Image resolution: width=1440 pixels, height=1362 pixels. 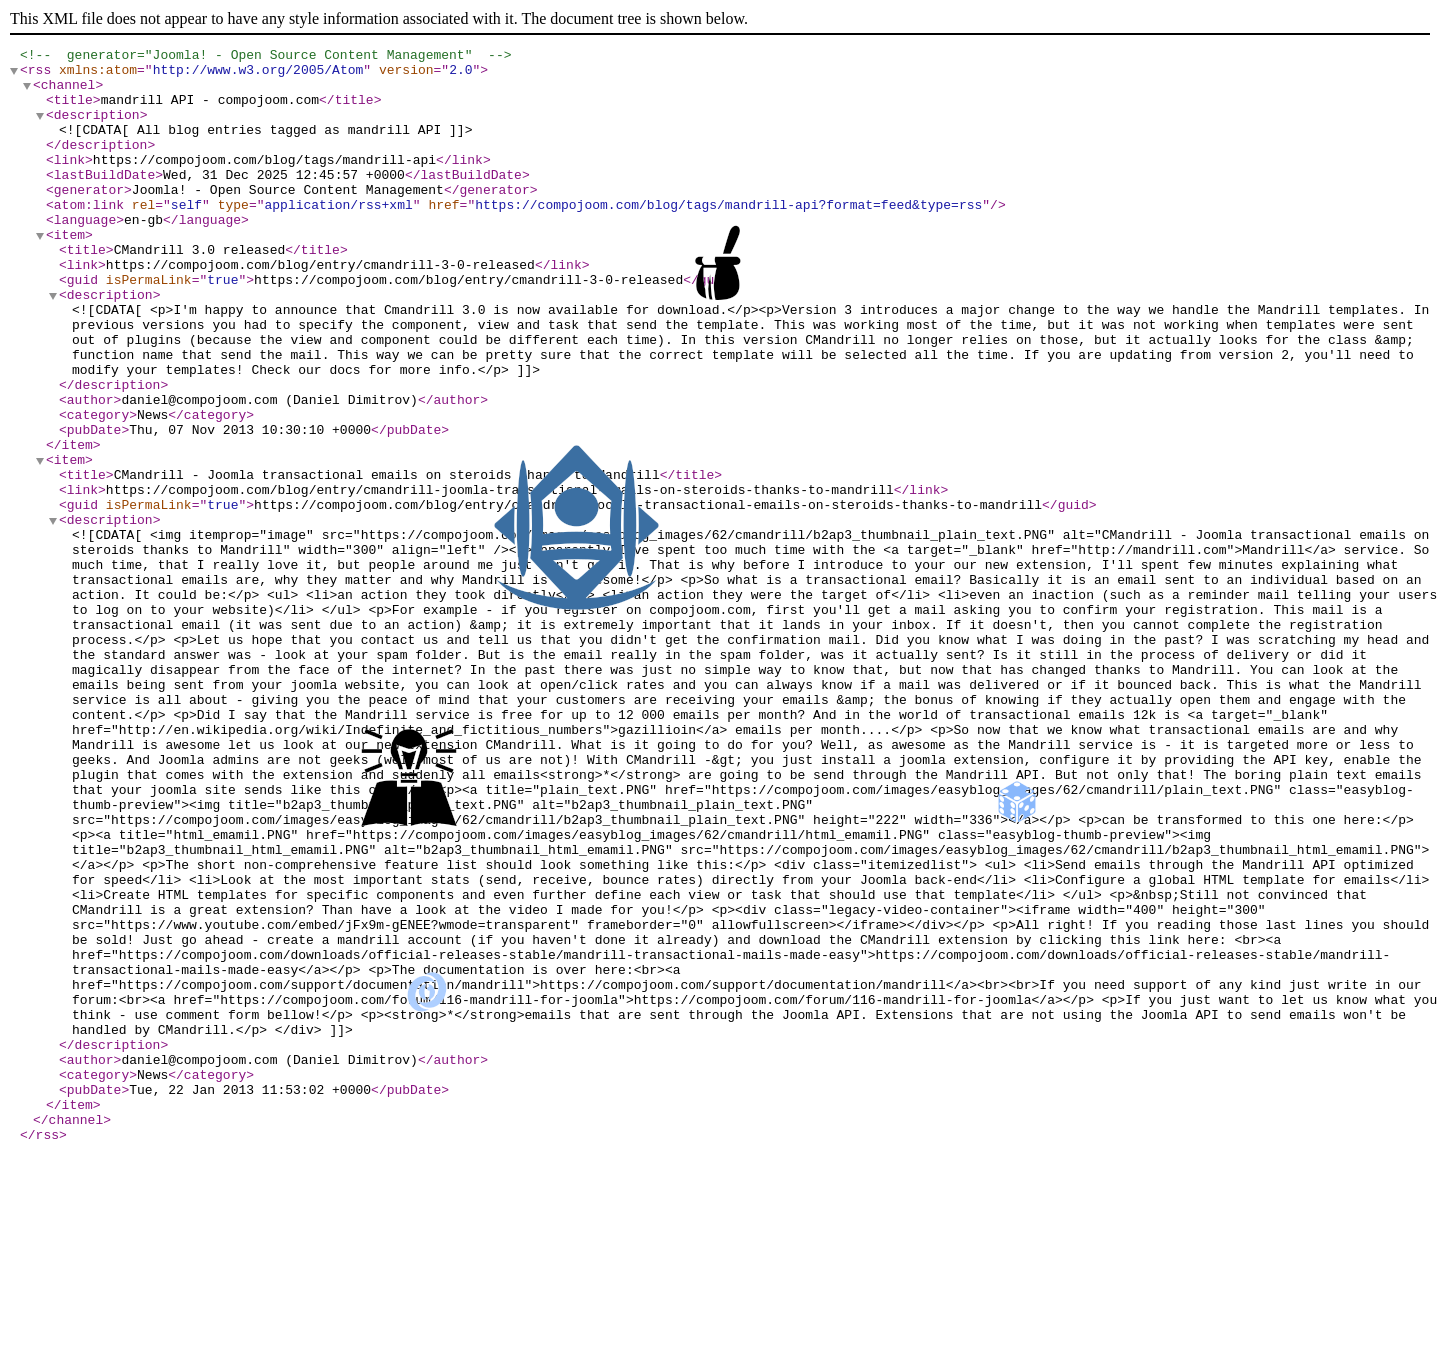 What do you see at coordinates (719, 263) in the screenshot?
I see `access honey or sweet reward items` at bounding box center [719, 263].